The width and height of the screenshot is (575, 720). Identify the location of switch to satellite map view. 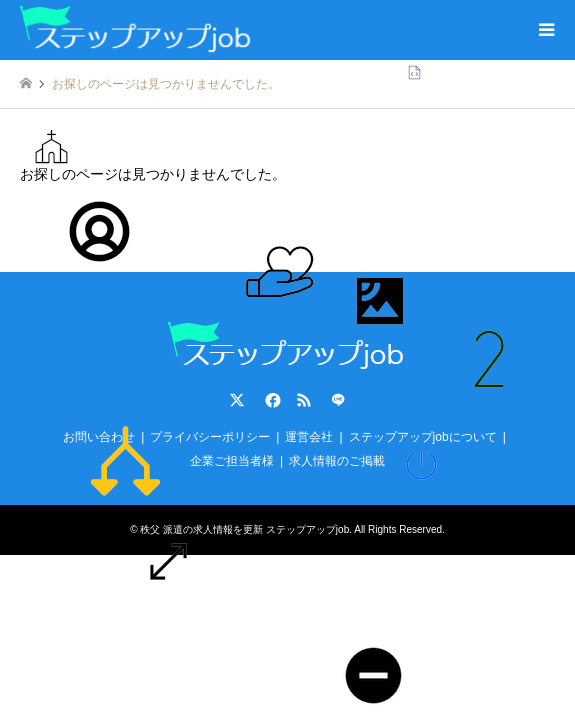
(380, 301).